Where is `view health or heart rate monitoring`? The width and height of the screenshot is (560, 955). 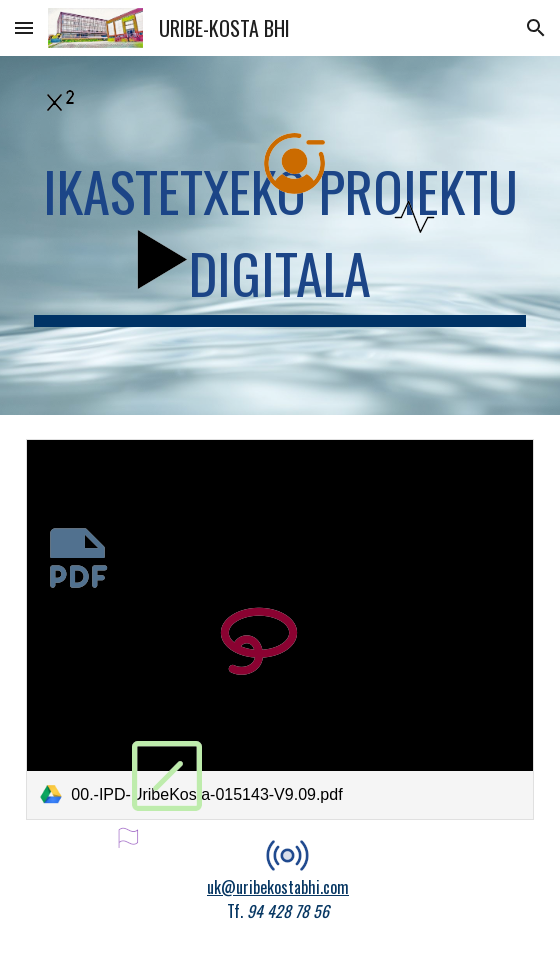 view health or heart rate monitoring is located at coordinates (414, 217).